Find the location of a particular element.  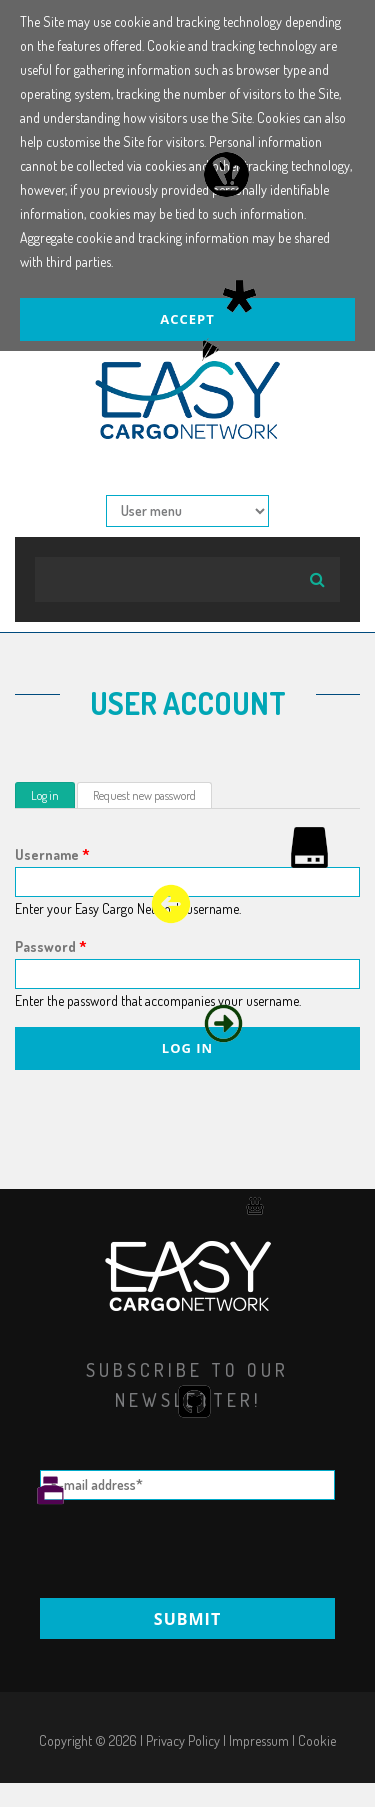

go back to the previous screen is located at coordinates (171, 904).